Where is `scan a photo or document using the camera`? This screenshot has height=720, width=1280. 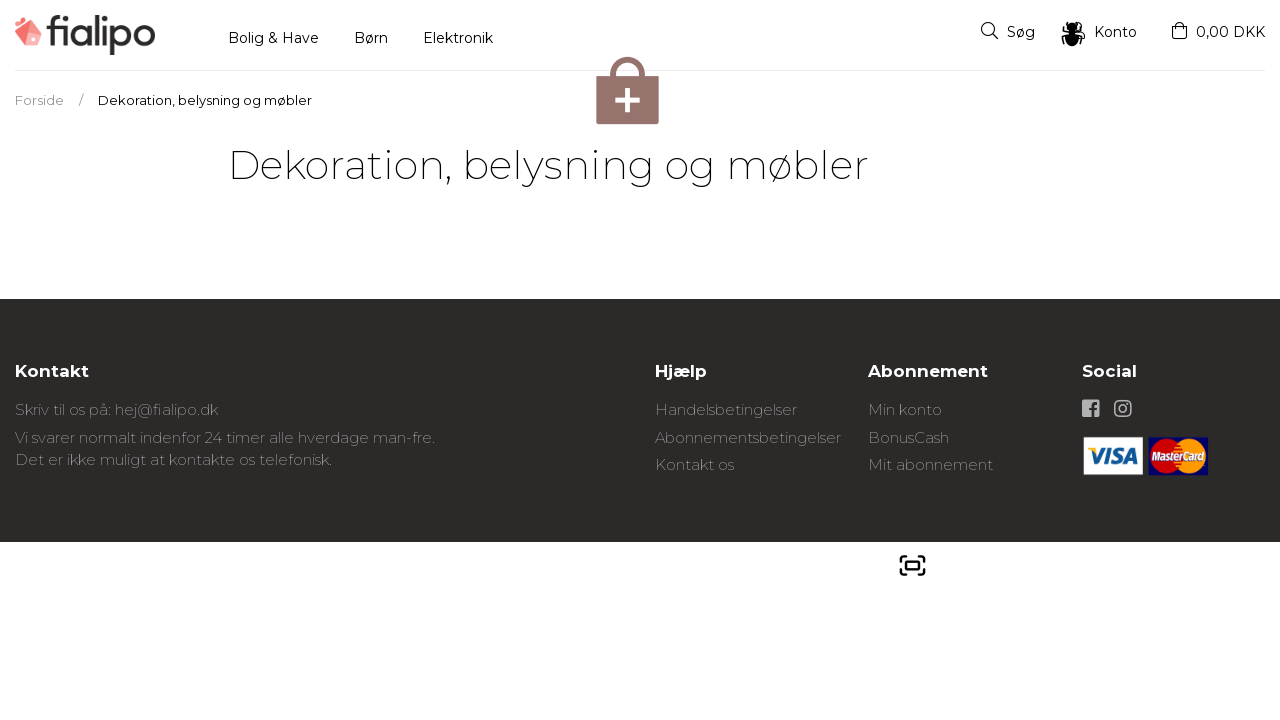
scan a photo or document using the camera is located at coordinates (912, 565).